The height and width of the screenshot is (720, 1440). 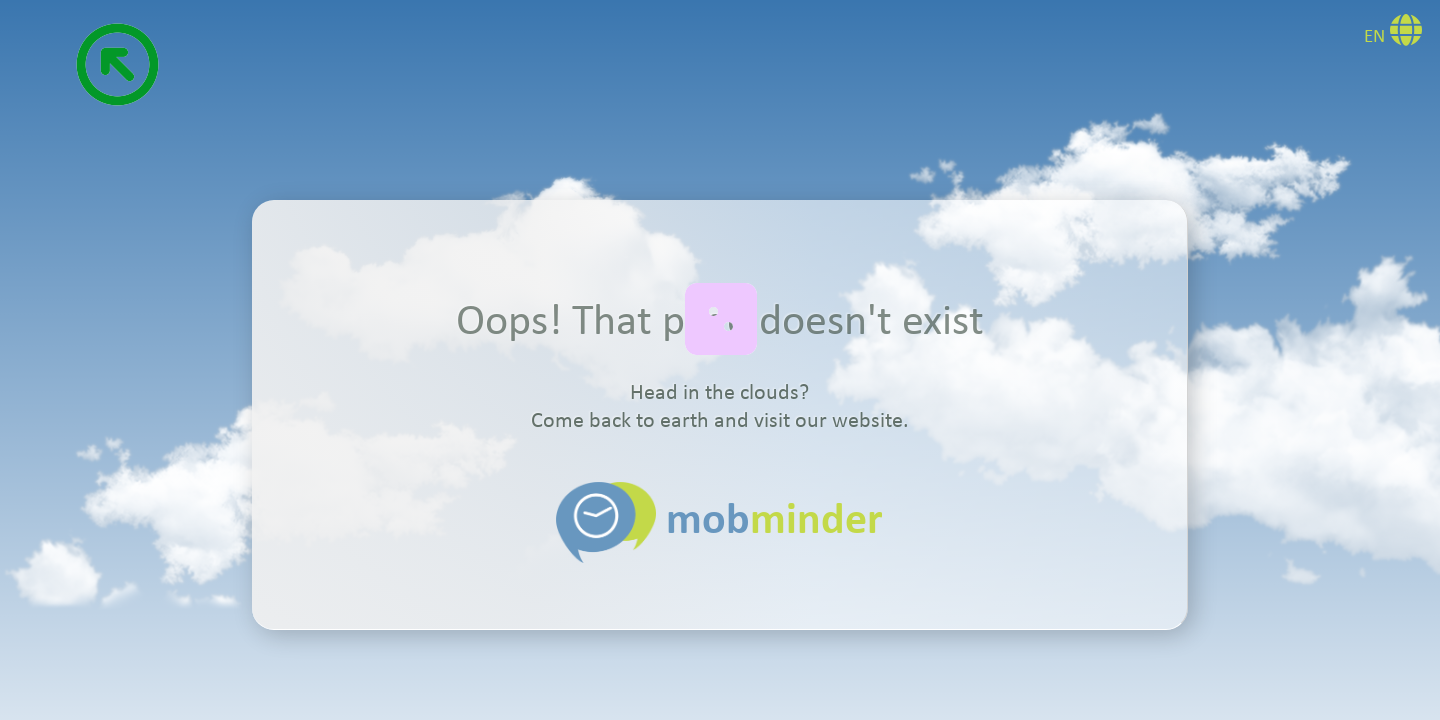 What do you see at coordinates (721, 319) in the screenshot?
I see `roll dice or randomize selection` at bounding box center [721, 319].